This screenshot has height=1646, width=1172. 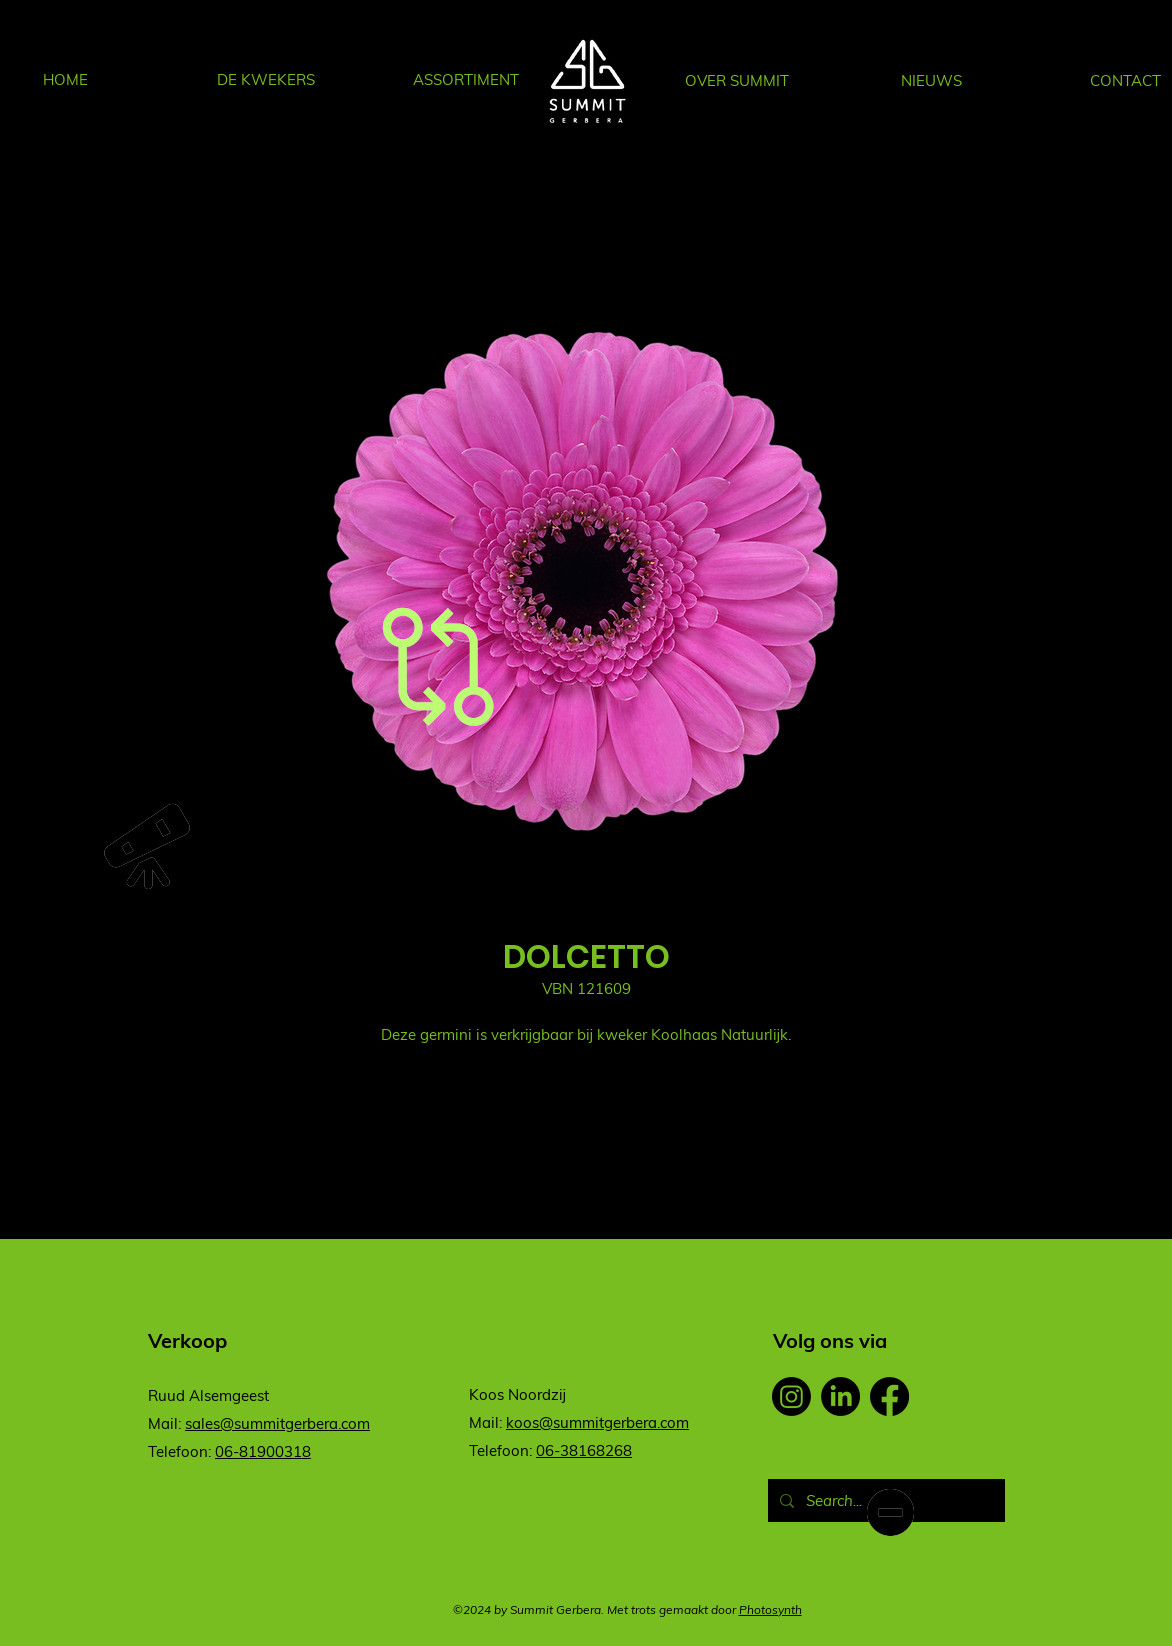 I want to click on compare branches or commits in version control, so click(x=438, y=663).